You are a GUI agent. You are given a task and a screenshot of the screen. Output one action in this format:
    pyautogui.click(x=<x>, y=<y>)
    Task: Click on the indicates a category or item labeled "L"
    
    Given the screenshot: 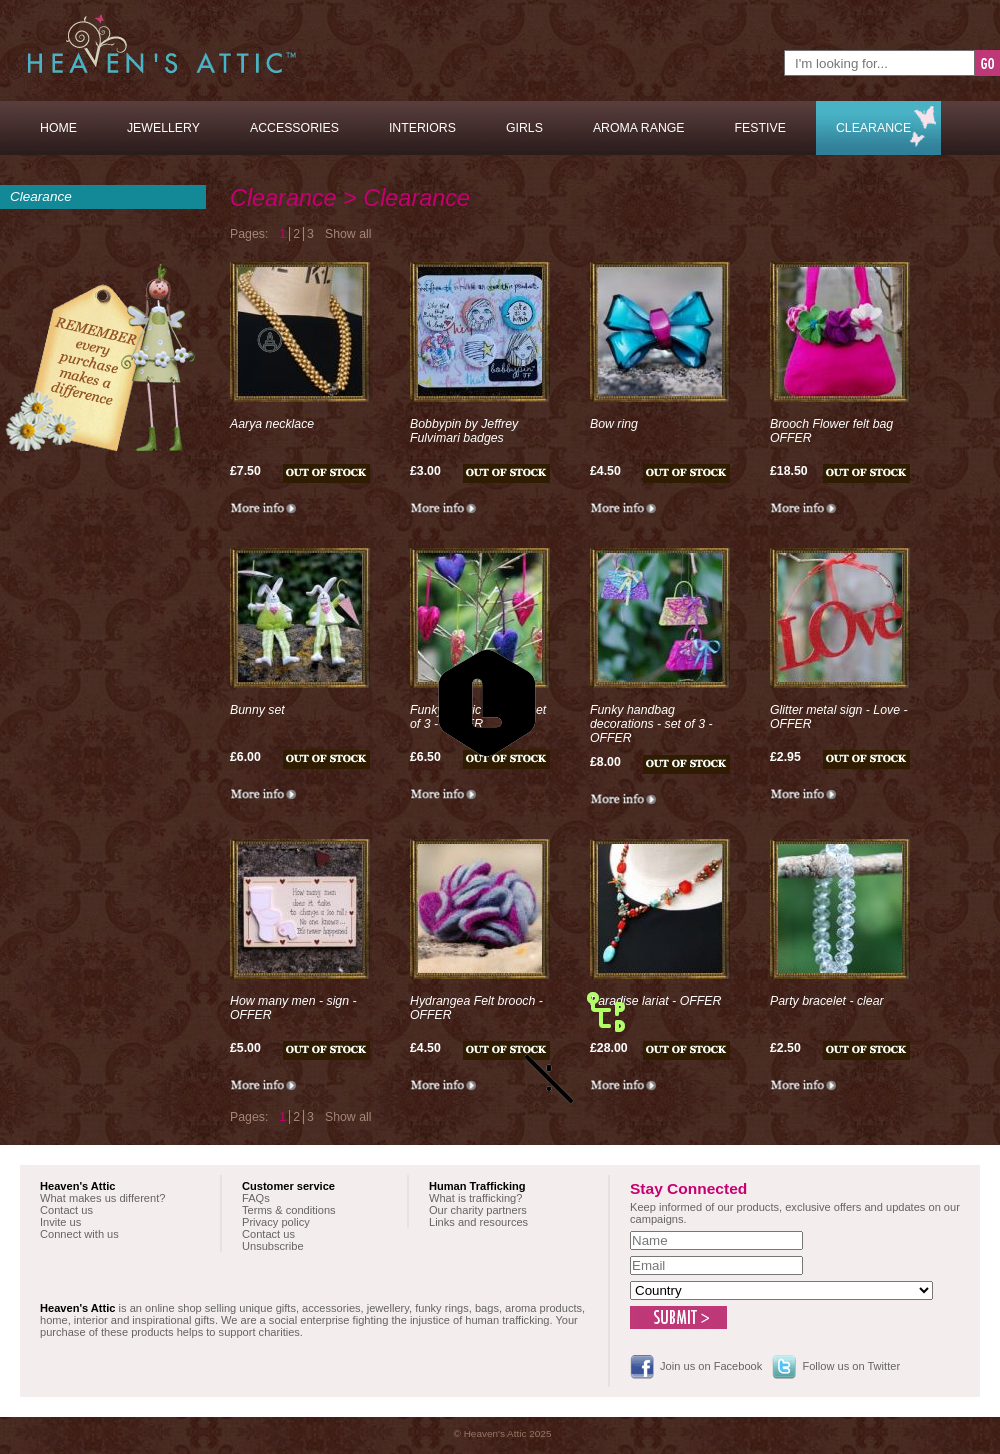 What is the action you would take?
    pyautogui.click(x=487, y=703)
    